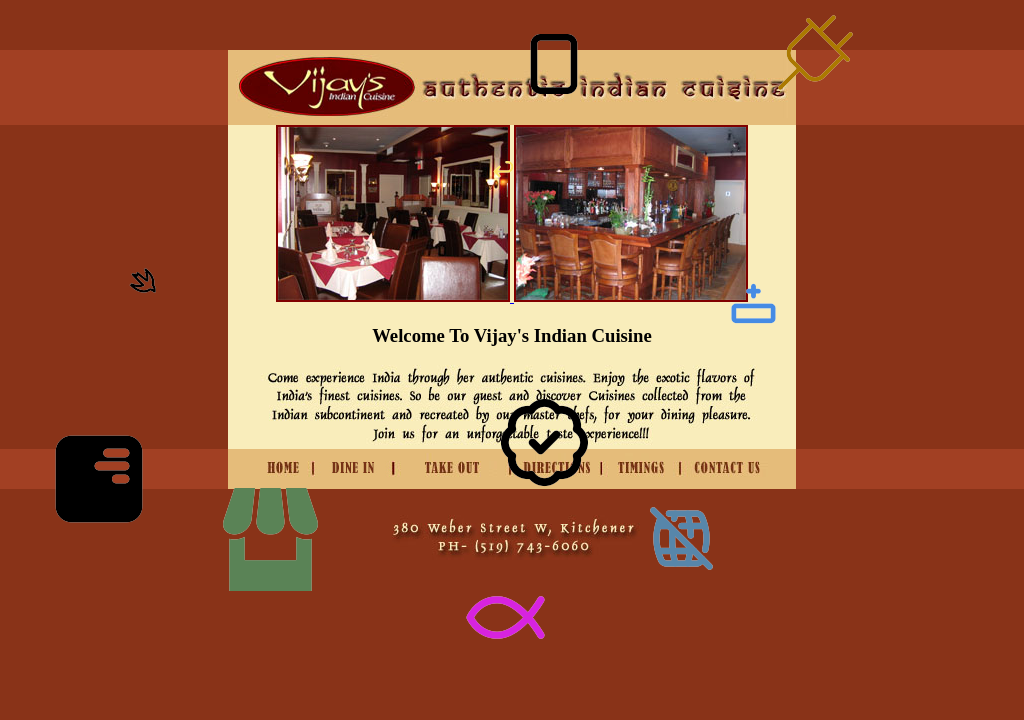 The width and height of the screenshot is (1024, 720). What do you see at coordinates (554, 64) in the screenshot?
I see `switch to portrait orientation` at bounding box center [554, 64].